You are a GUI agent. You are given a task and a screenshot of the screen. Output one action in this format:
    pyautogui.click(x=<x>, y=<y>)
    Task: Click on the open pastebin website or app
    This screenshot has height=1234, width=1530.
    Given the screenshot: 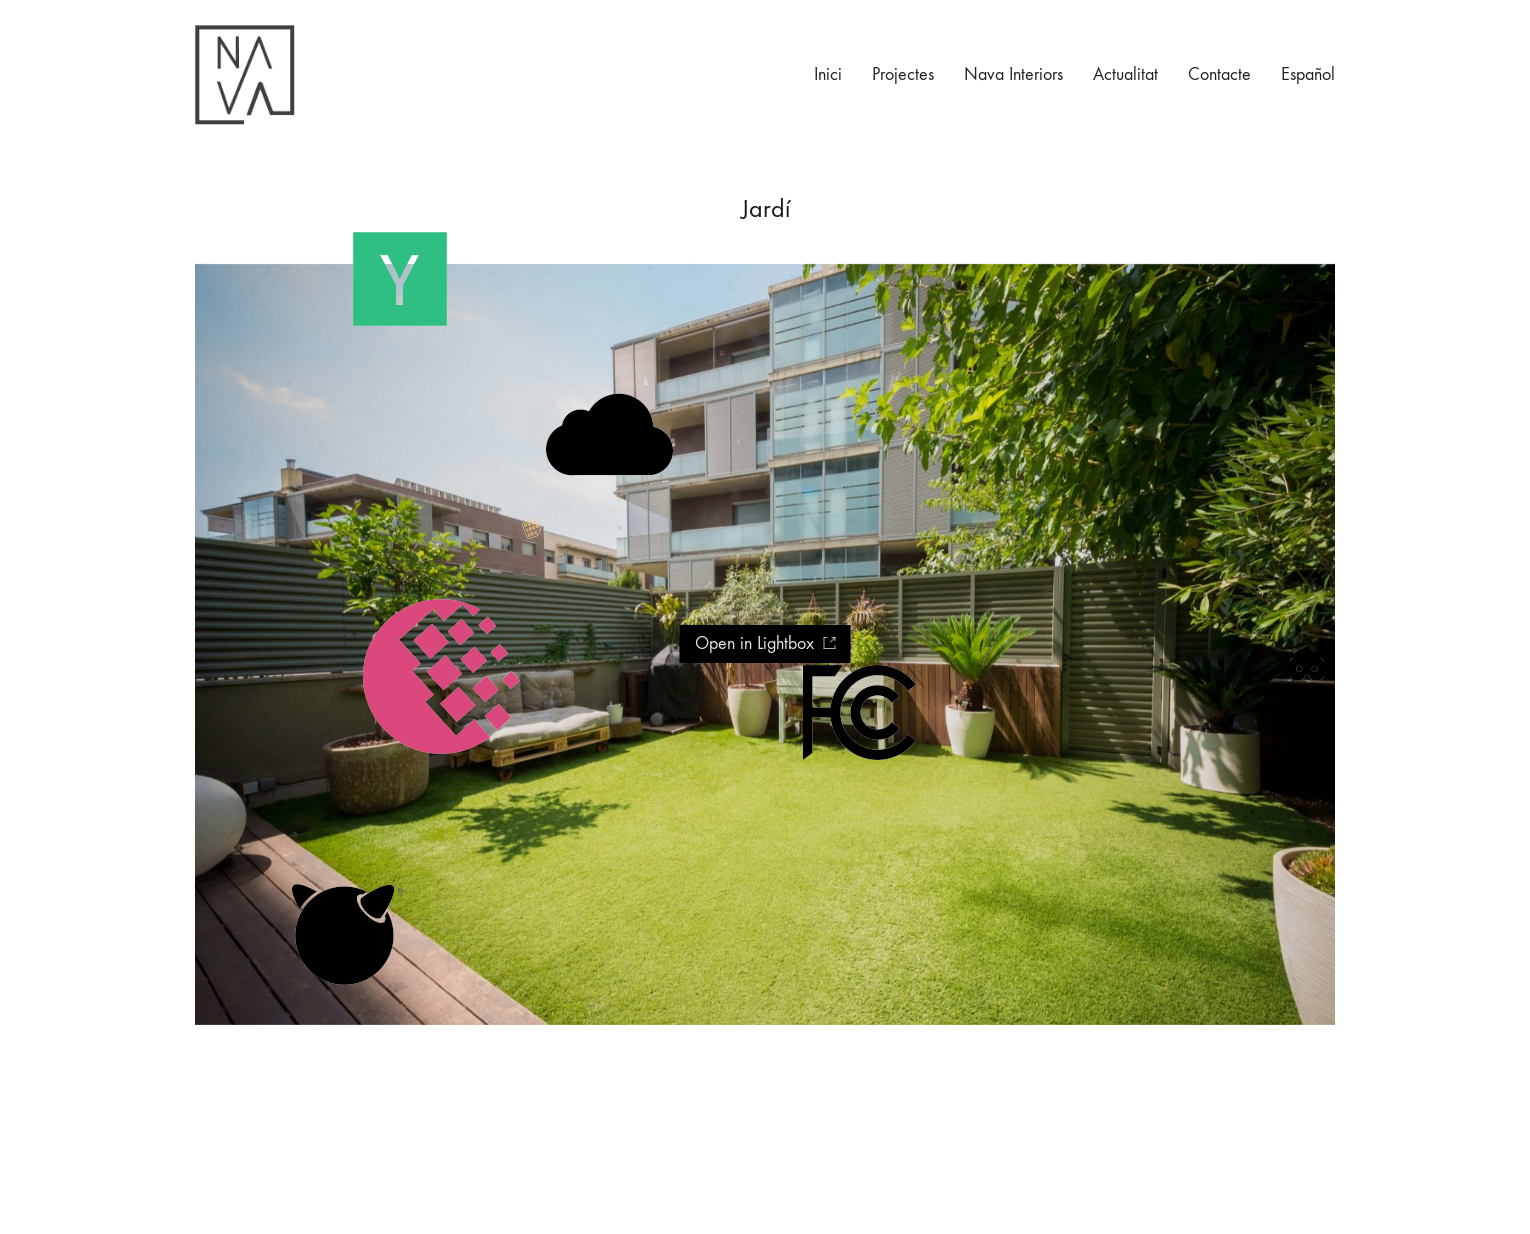 What is the action you would take?
    pyautogui.click(x=531, y=528)
    